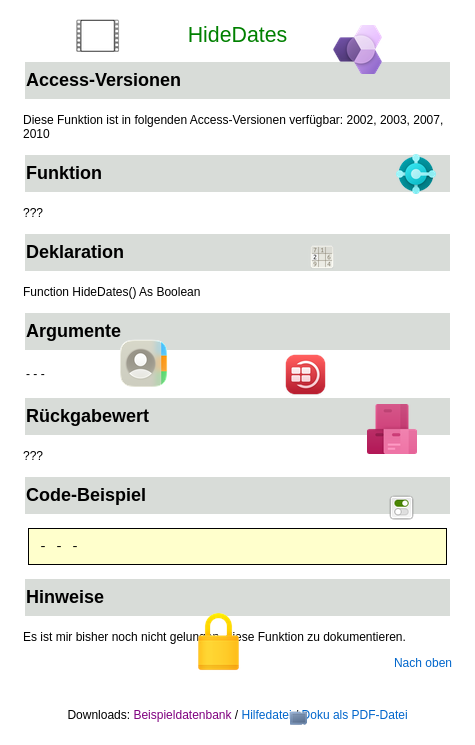 The width and height of the screenshot is (475, 745). I want to click on open the sudoku puzzle game, so click(322, 257).